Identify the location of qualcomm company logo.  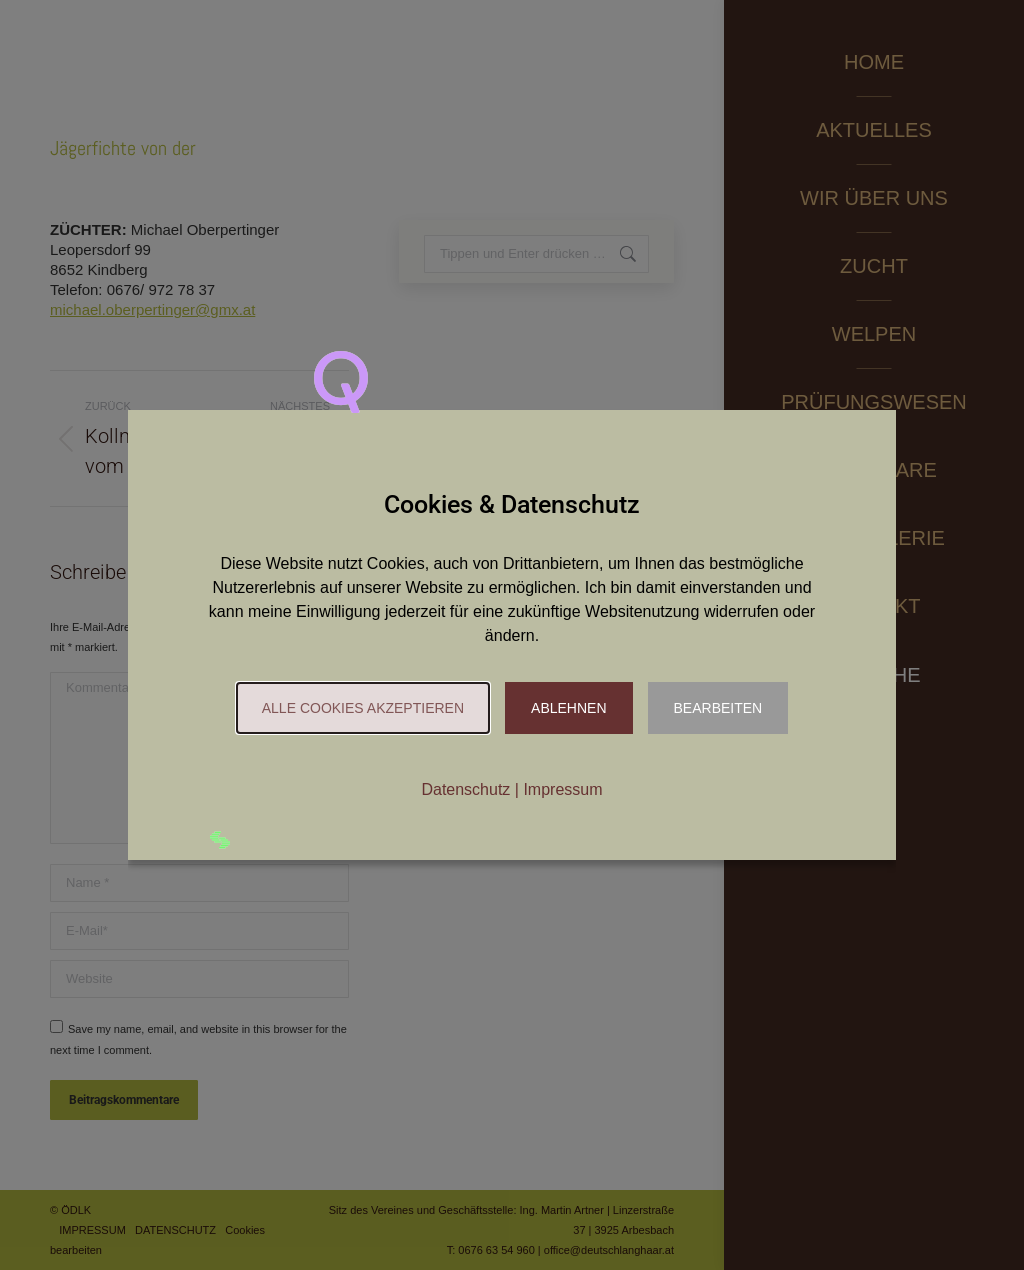
(341, 382).